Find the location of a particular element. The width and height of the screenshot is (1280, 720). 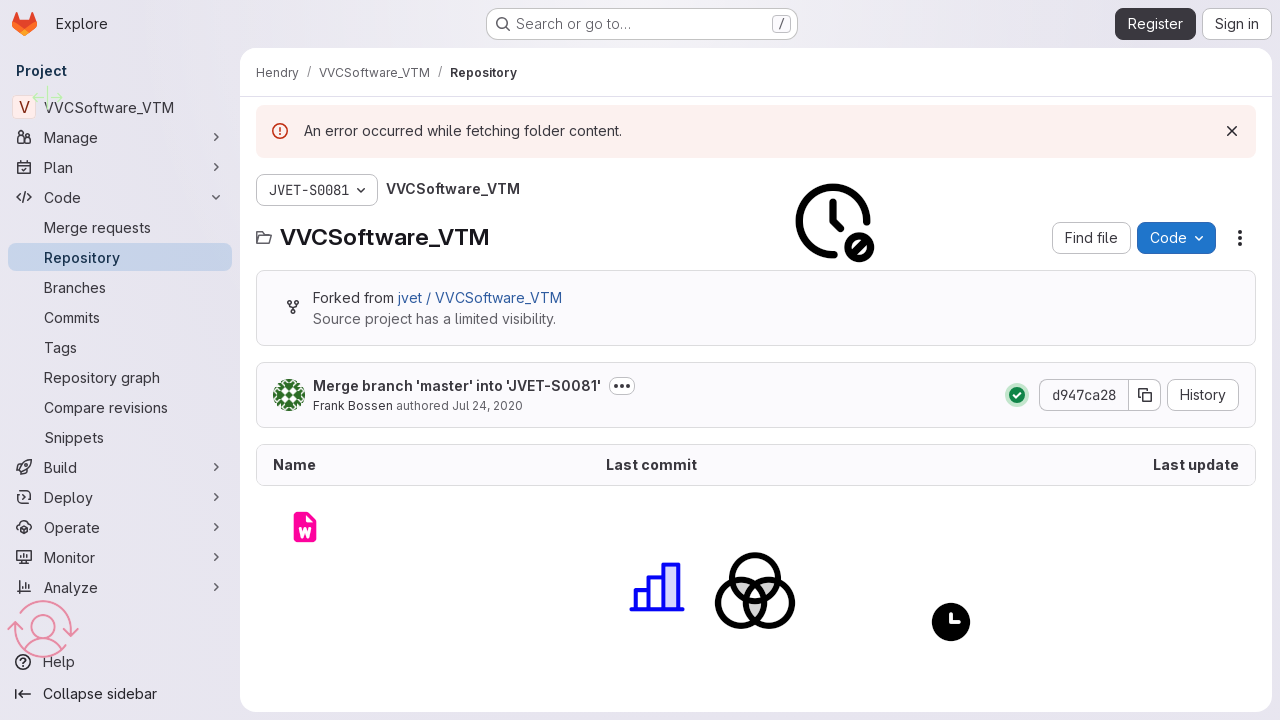

expand content horizontally is located at coordinates (47, 97).